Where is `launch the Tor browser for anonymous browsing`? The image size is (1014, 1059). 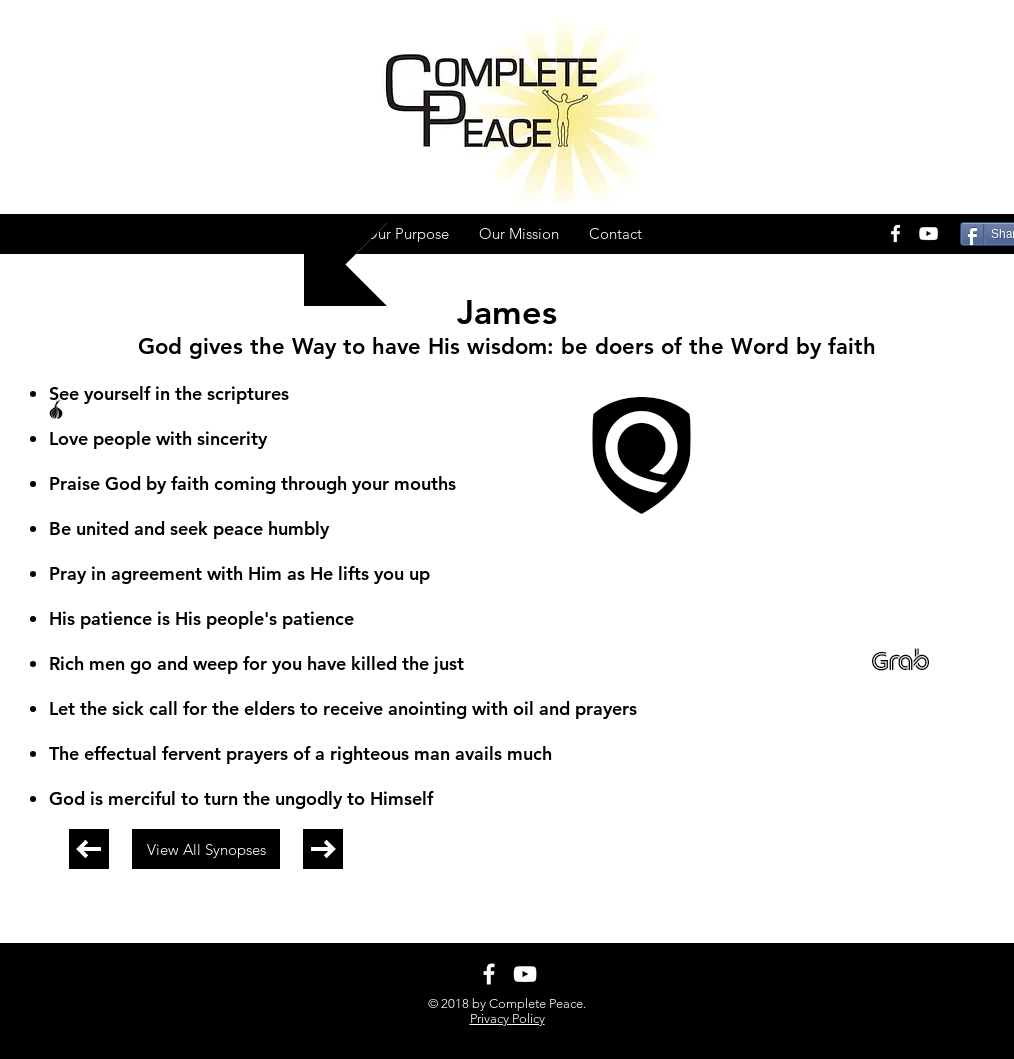 launch the Tor browser for anonymous browsing is located at coordinates (56, 409).